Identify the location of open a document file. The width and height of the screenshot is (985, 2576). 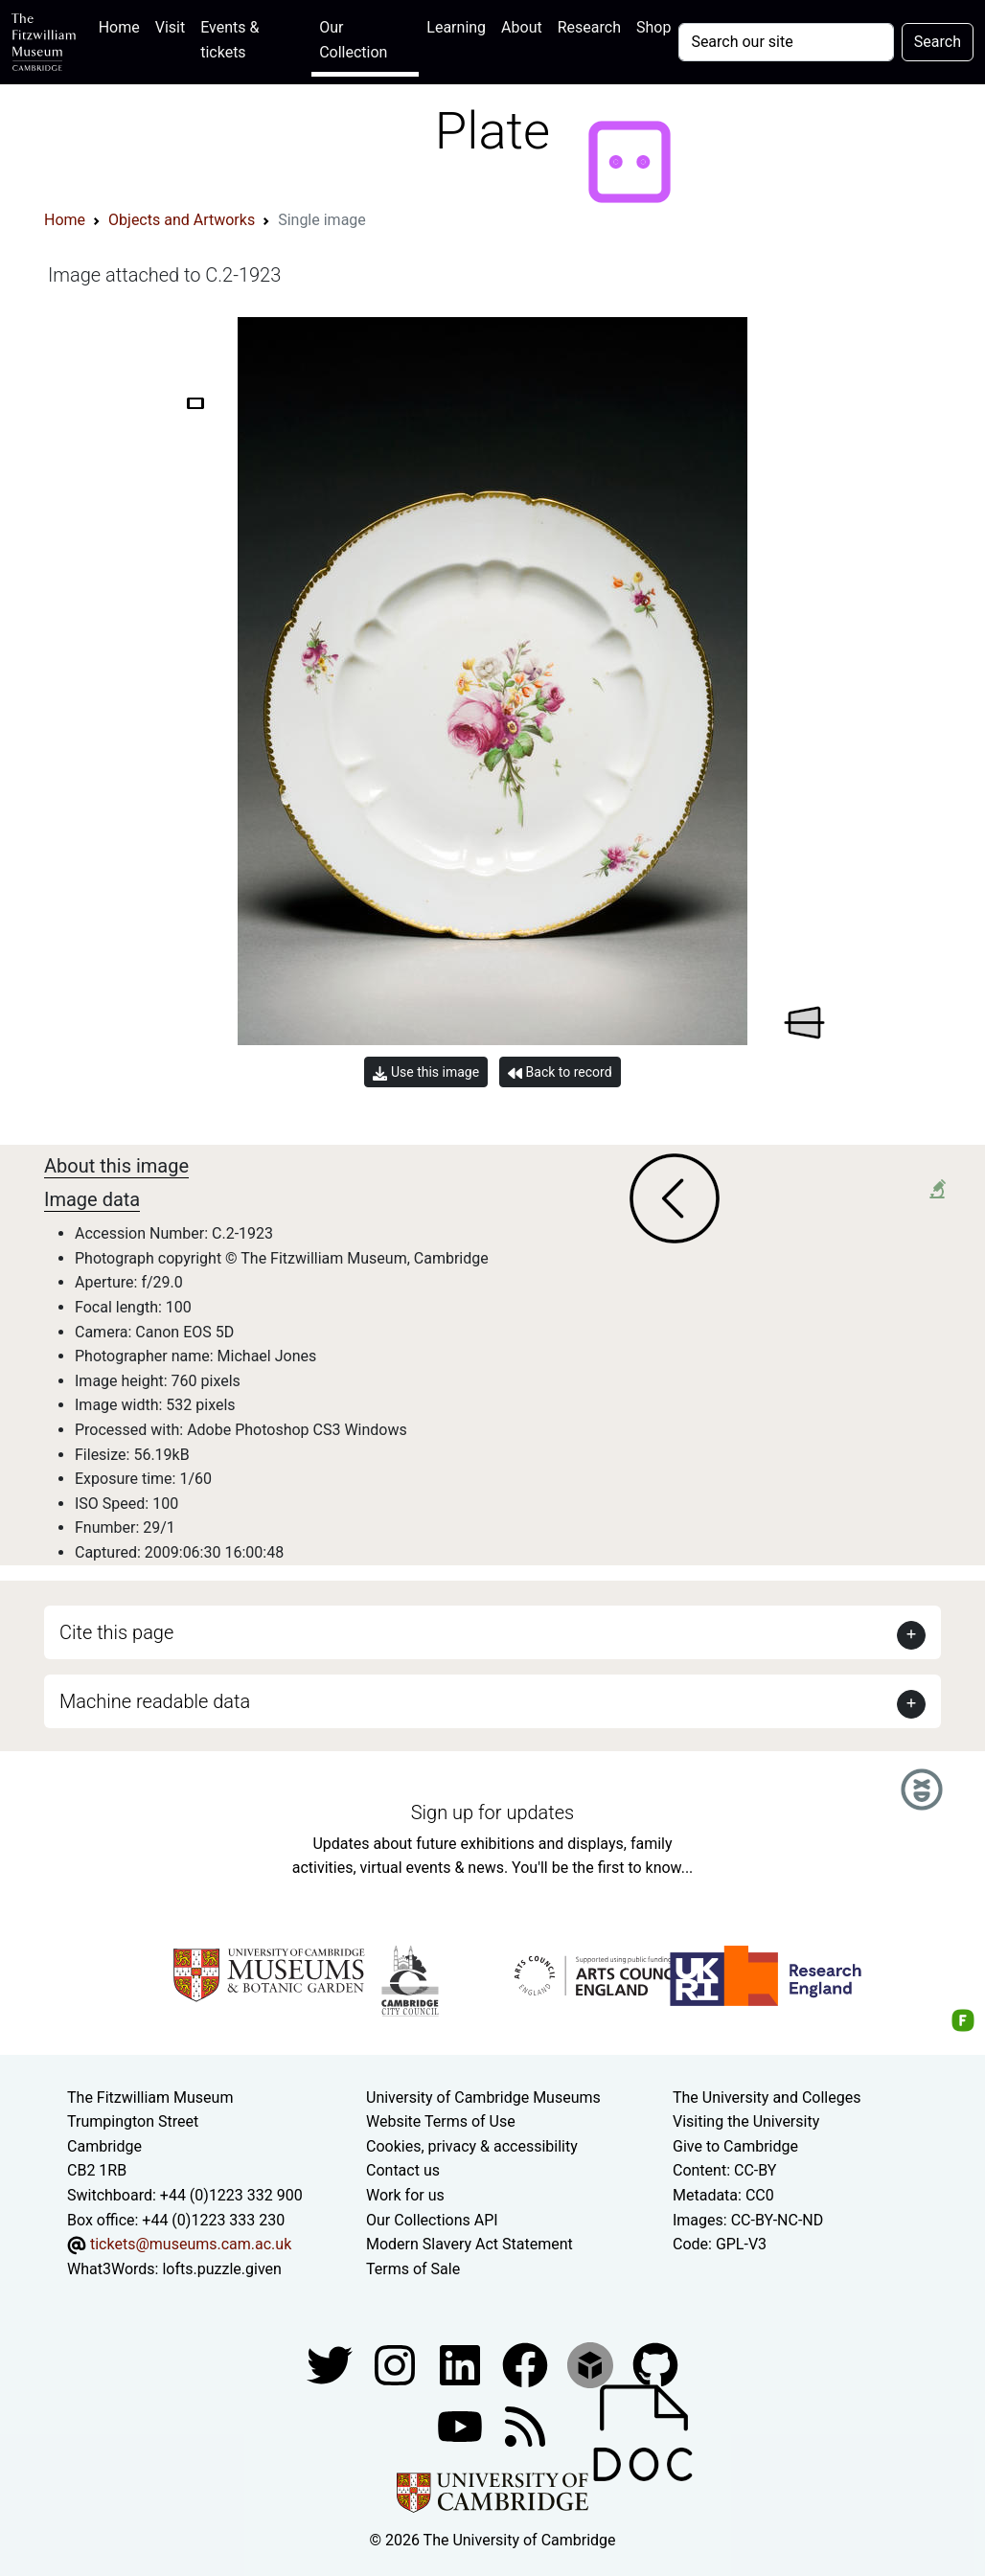
(644, 2437).